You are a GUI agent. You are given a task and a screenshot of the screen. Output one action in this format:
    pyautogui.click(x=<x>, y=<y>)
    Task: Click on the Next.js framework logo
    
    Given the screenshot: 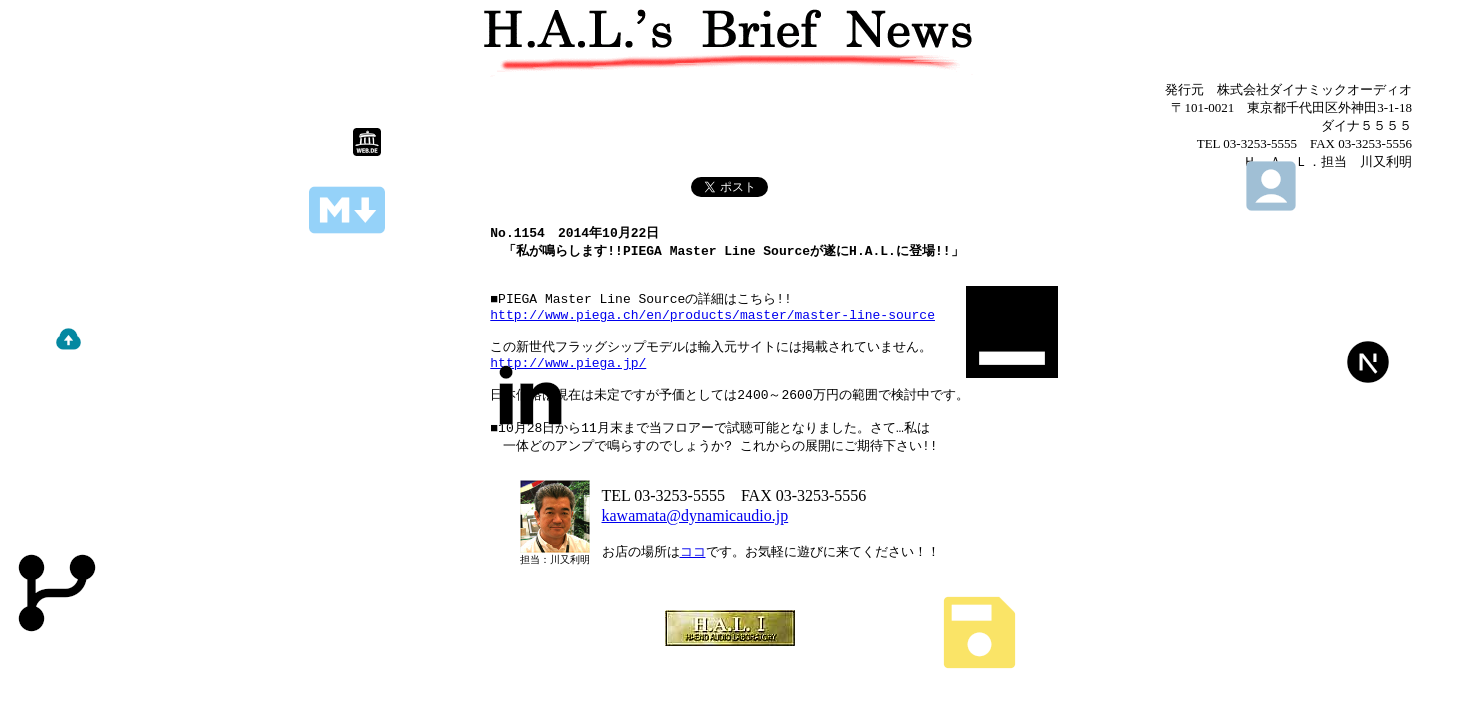 What is the action you would take?
    pyautogui.click(x=1368, y=362)
    